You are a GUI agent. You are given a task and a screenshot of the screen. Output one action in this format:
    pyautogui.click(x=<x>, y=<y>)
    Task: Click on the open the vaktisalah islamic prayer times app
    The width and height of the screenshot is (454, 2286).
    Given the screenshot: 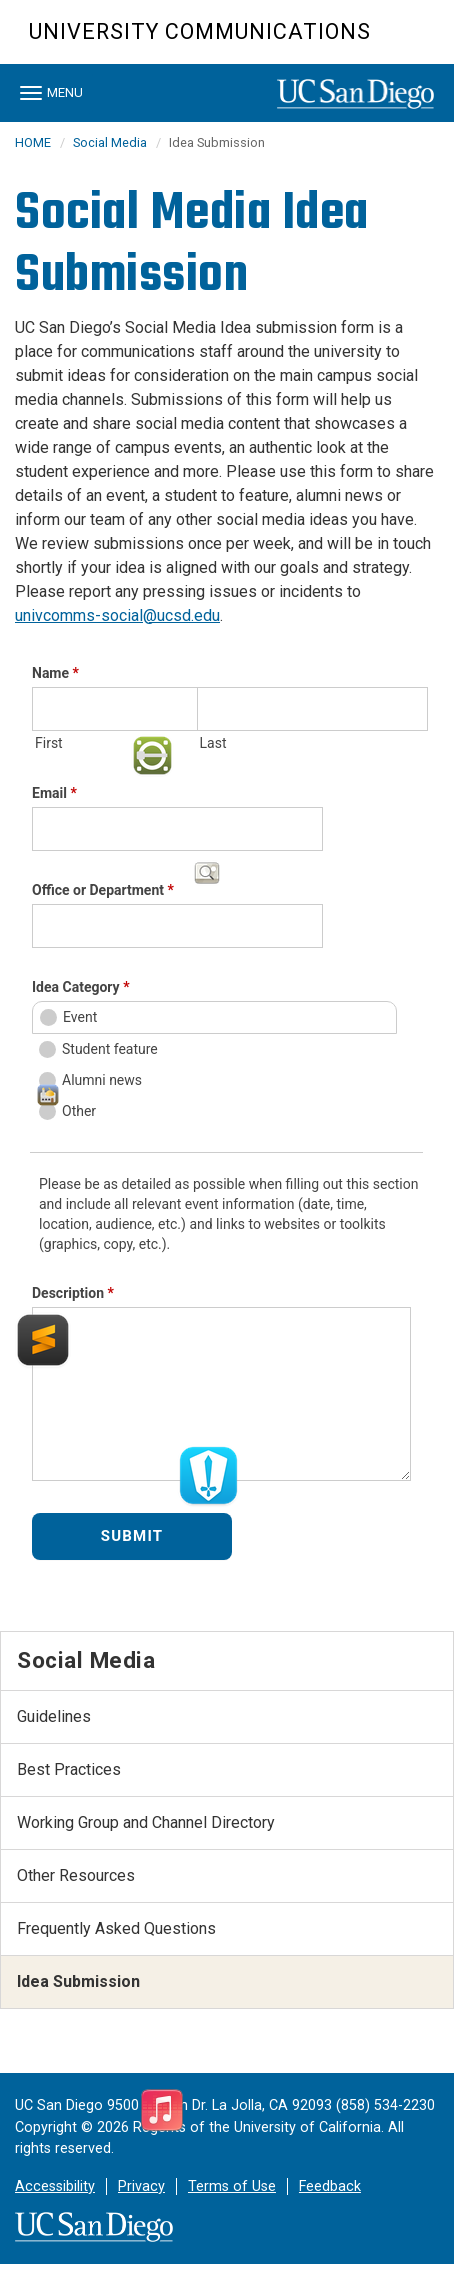 What is the action you would take?
    pyautogui.click(x=48, y=1095)
    